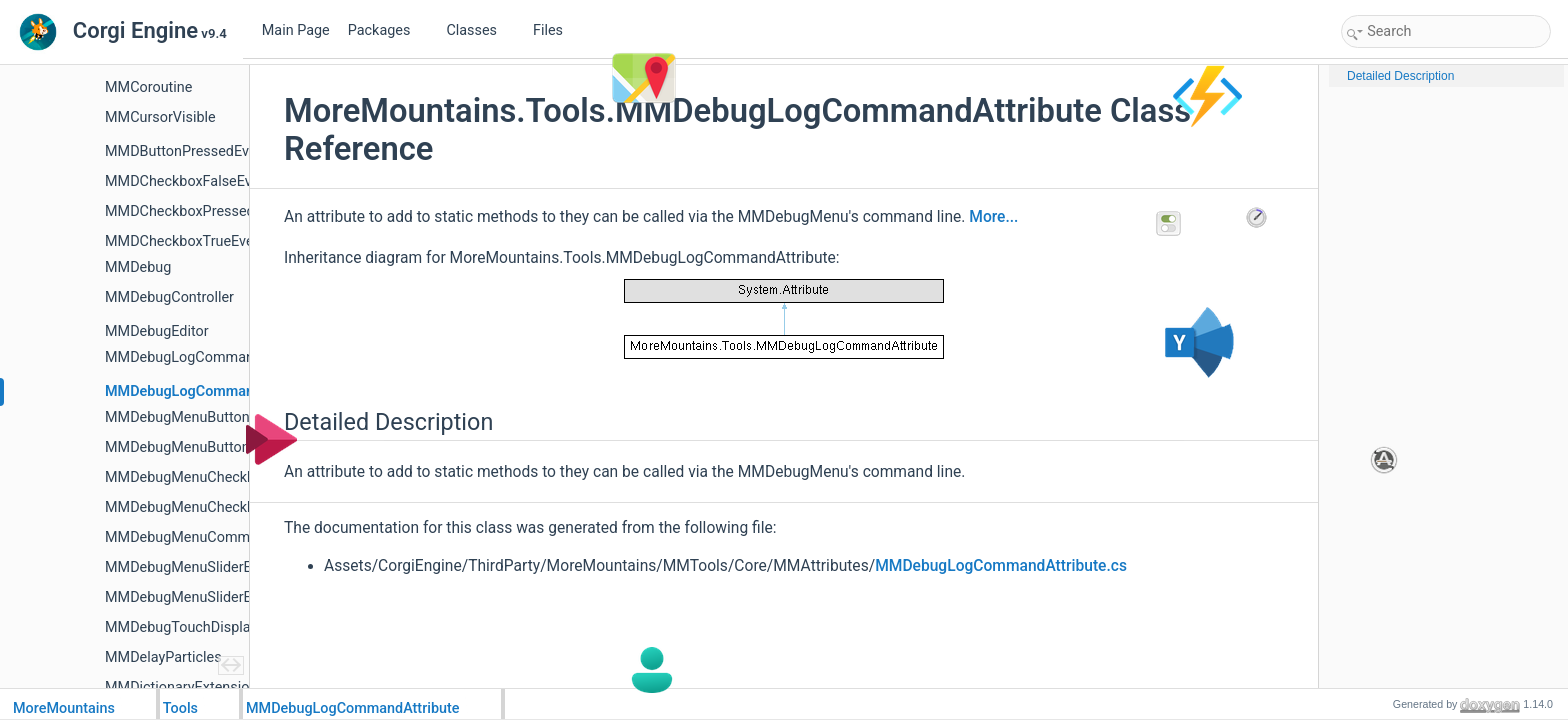  What do you see at coordinates (1168, 223) in the screenshot?
I see `open system tweaks or settings customization` at bounding box center [1168, 223].